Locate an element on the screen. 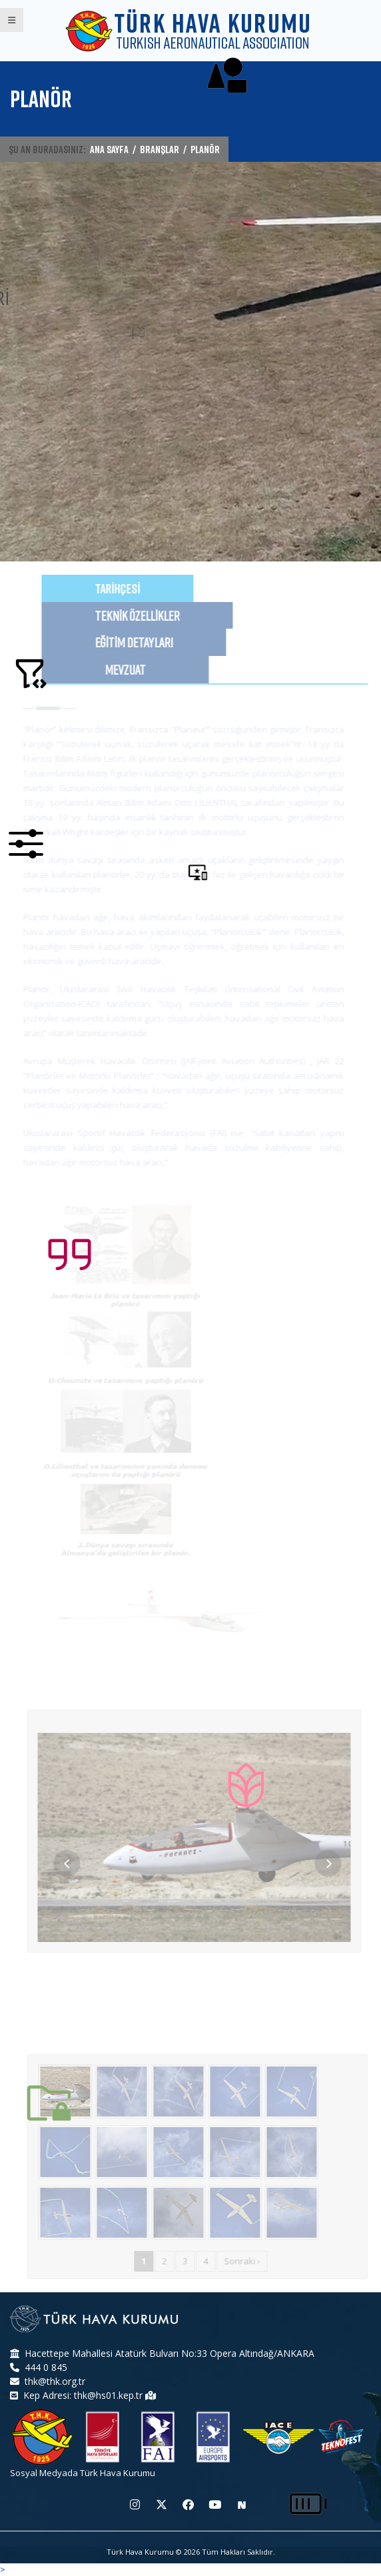 This screenshot has height=2576, width=381. access shape tools or drawing options is located at coordinates (228, 77).